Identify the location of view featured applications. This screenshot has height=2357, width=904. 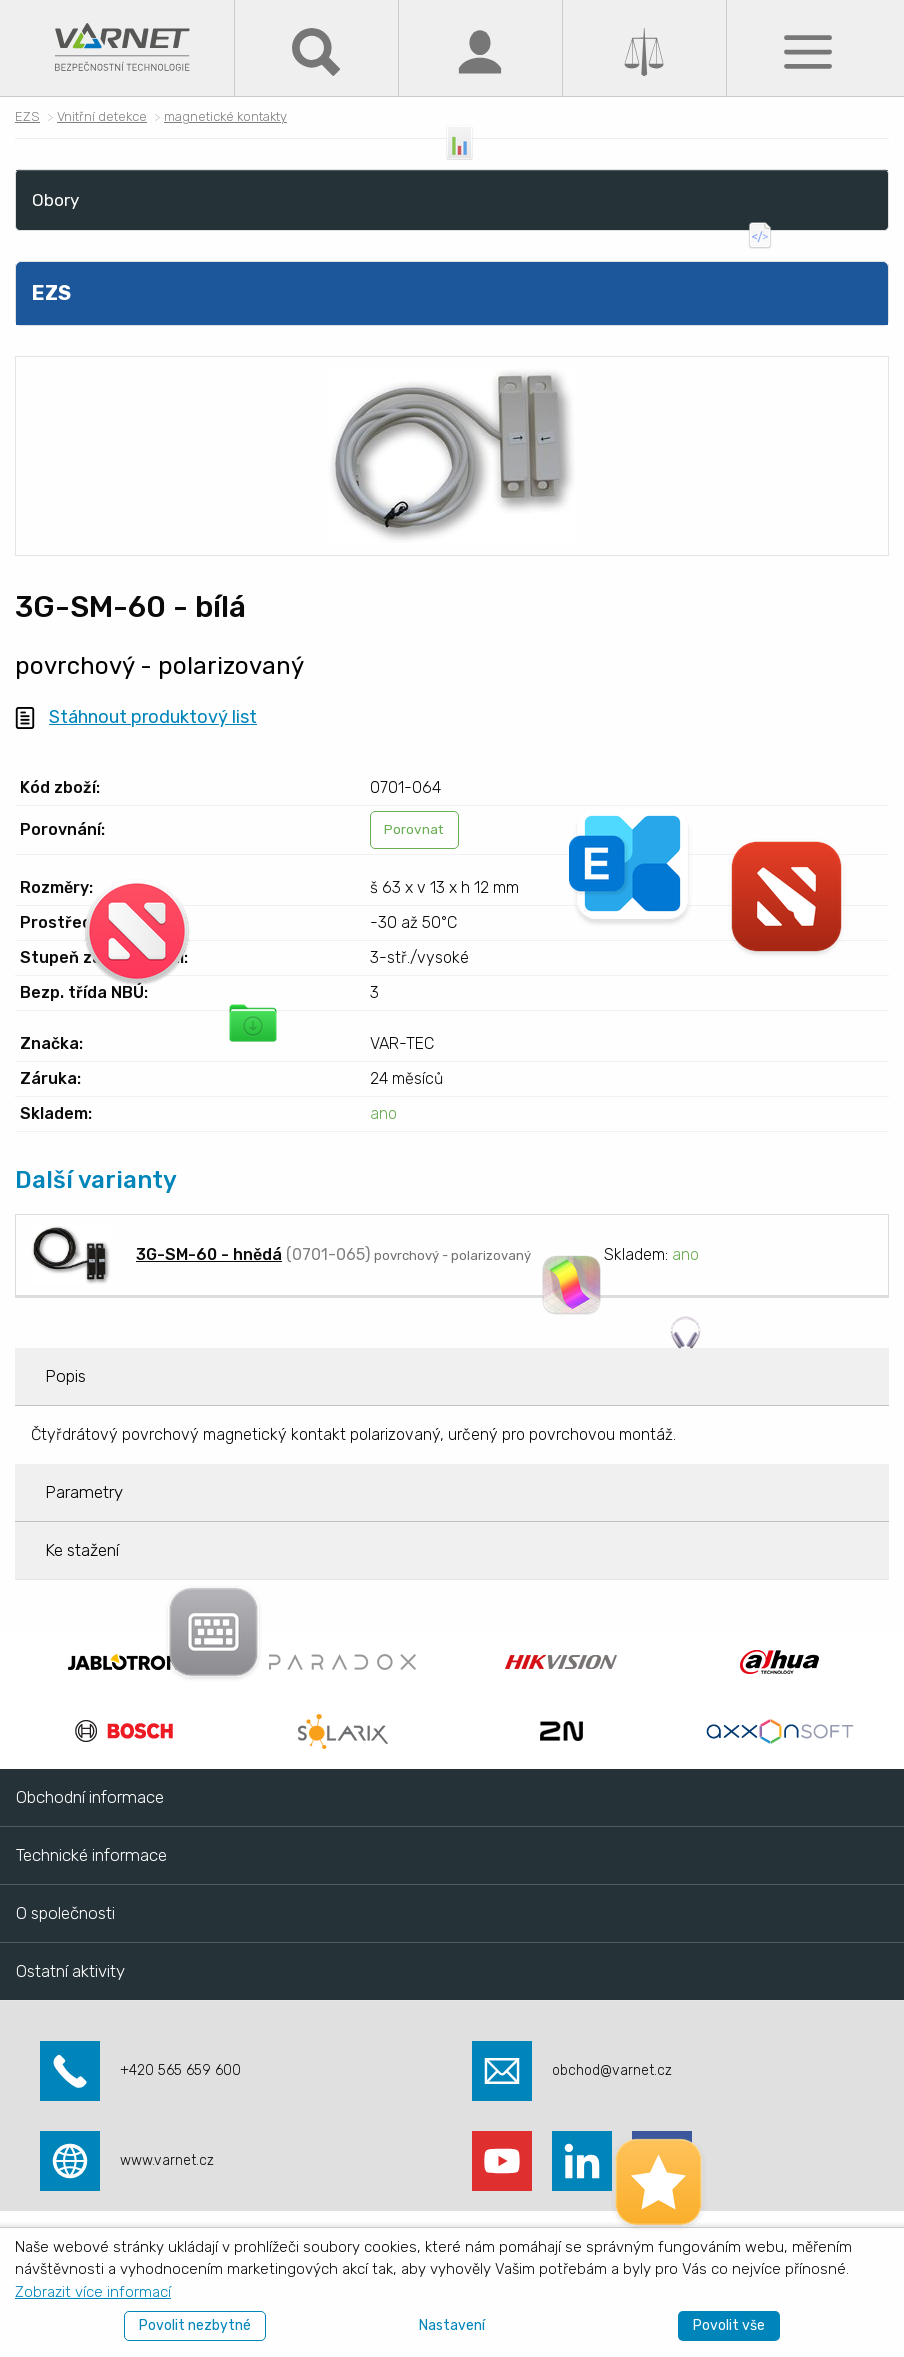
(658, 2183).